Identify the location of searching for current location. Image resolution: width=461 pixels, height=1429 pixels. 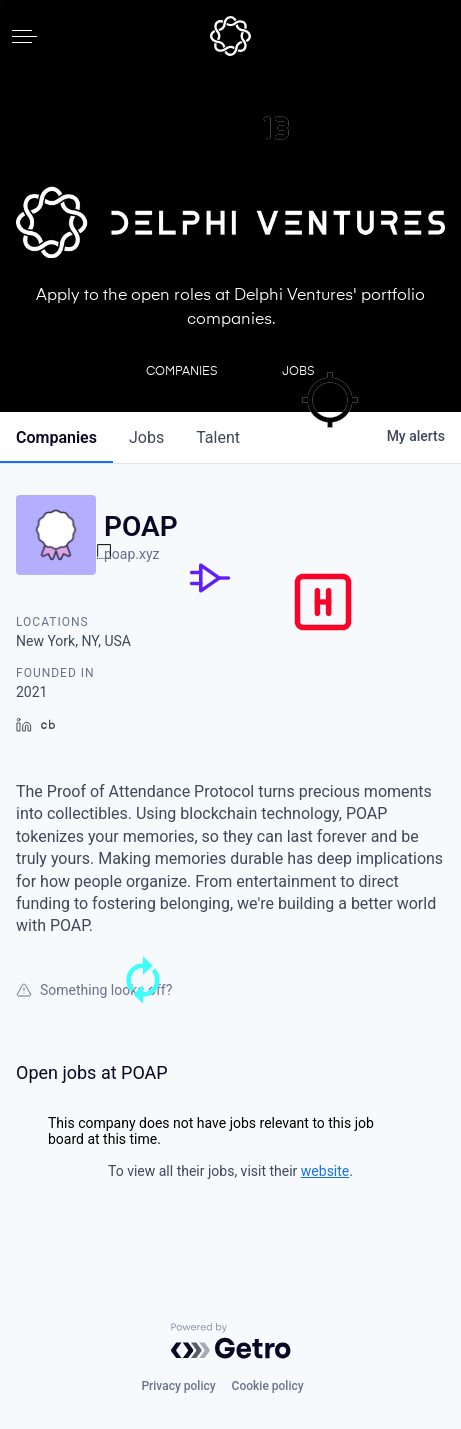
(330, 400).